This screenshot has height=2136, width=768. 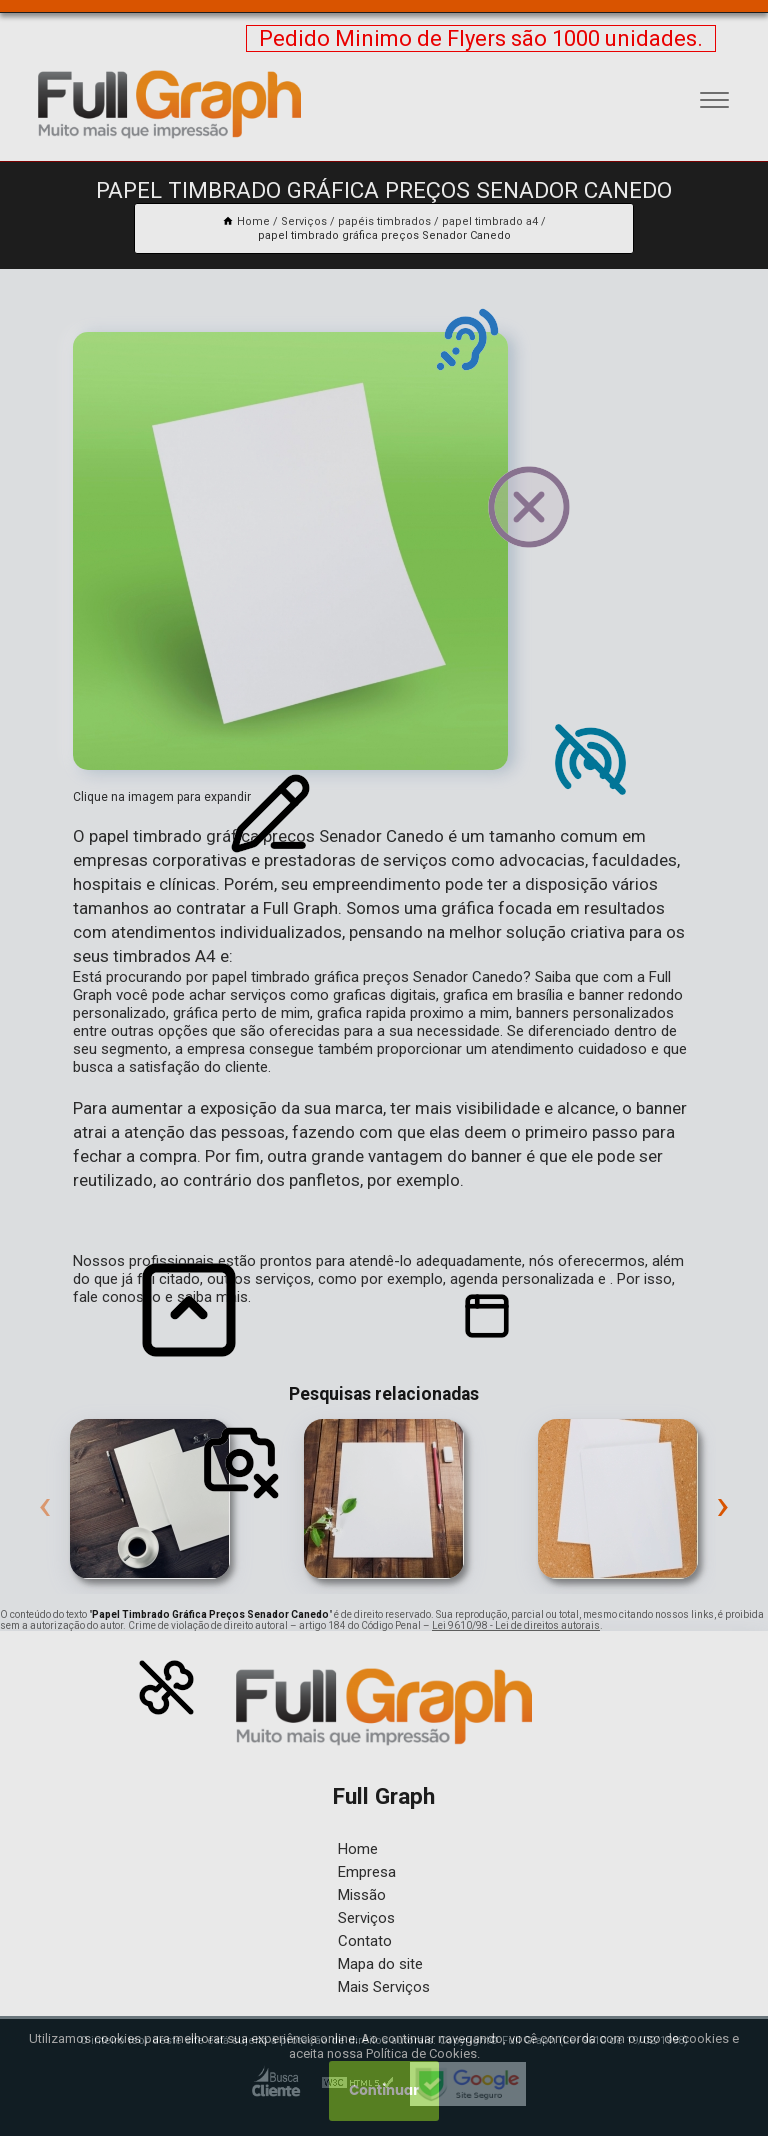 What do you see at coordinates (467, 339) in the screenshot?
I see `indicates assistive listening systems available` at bounding box center [467, 339].